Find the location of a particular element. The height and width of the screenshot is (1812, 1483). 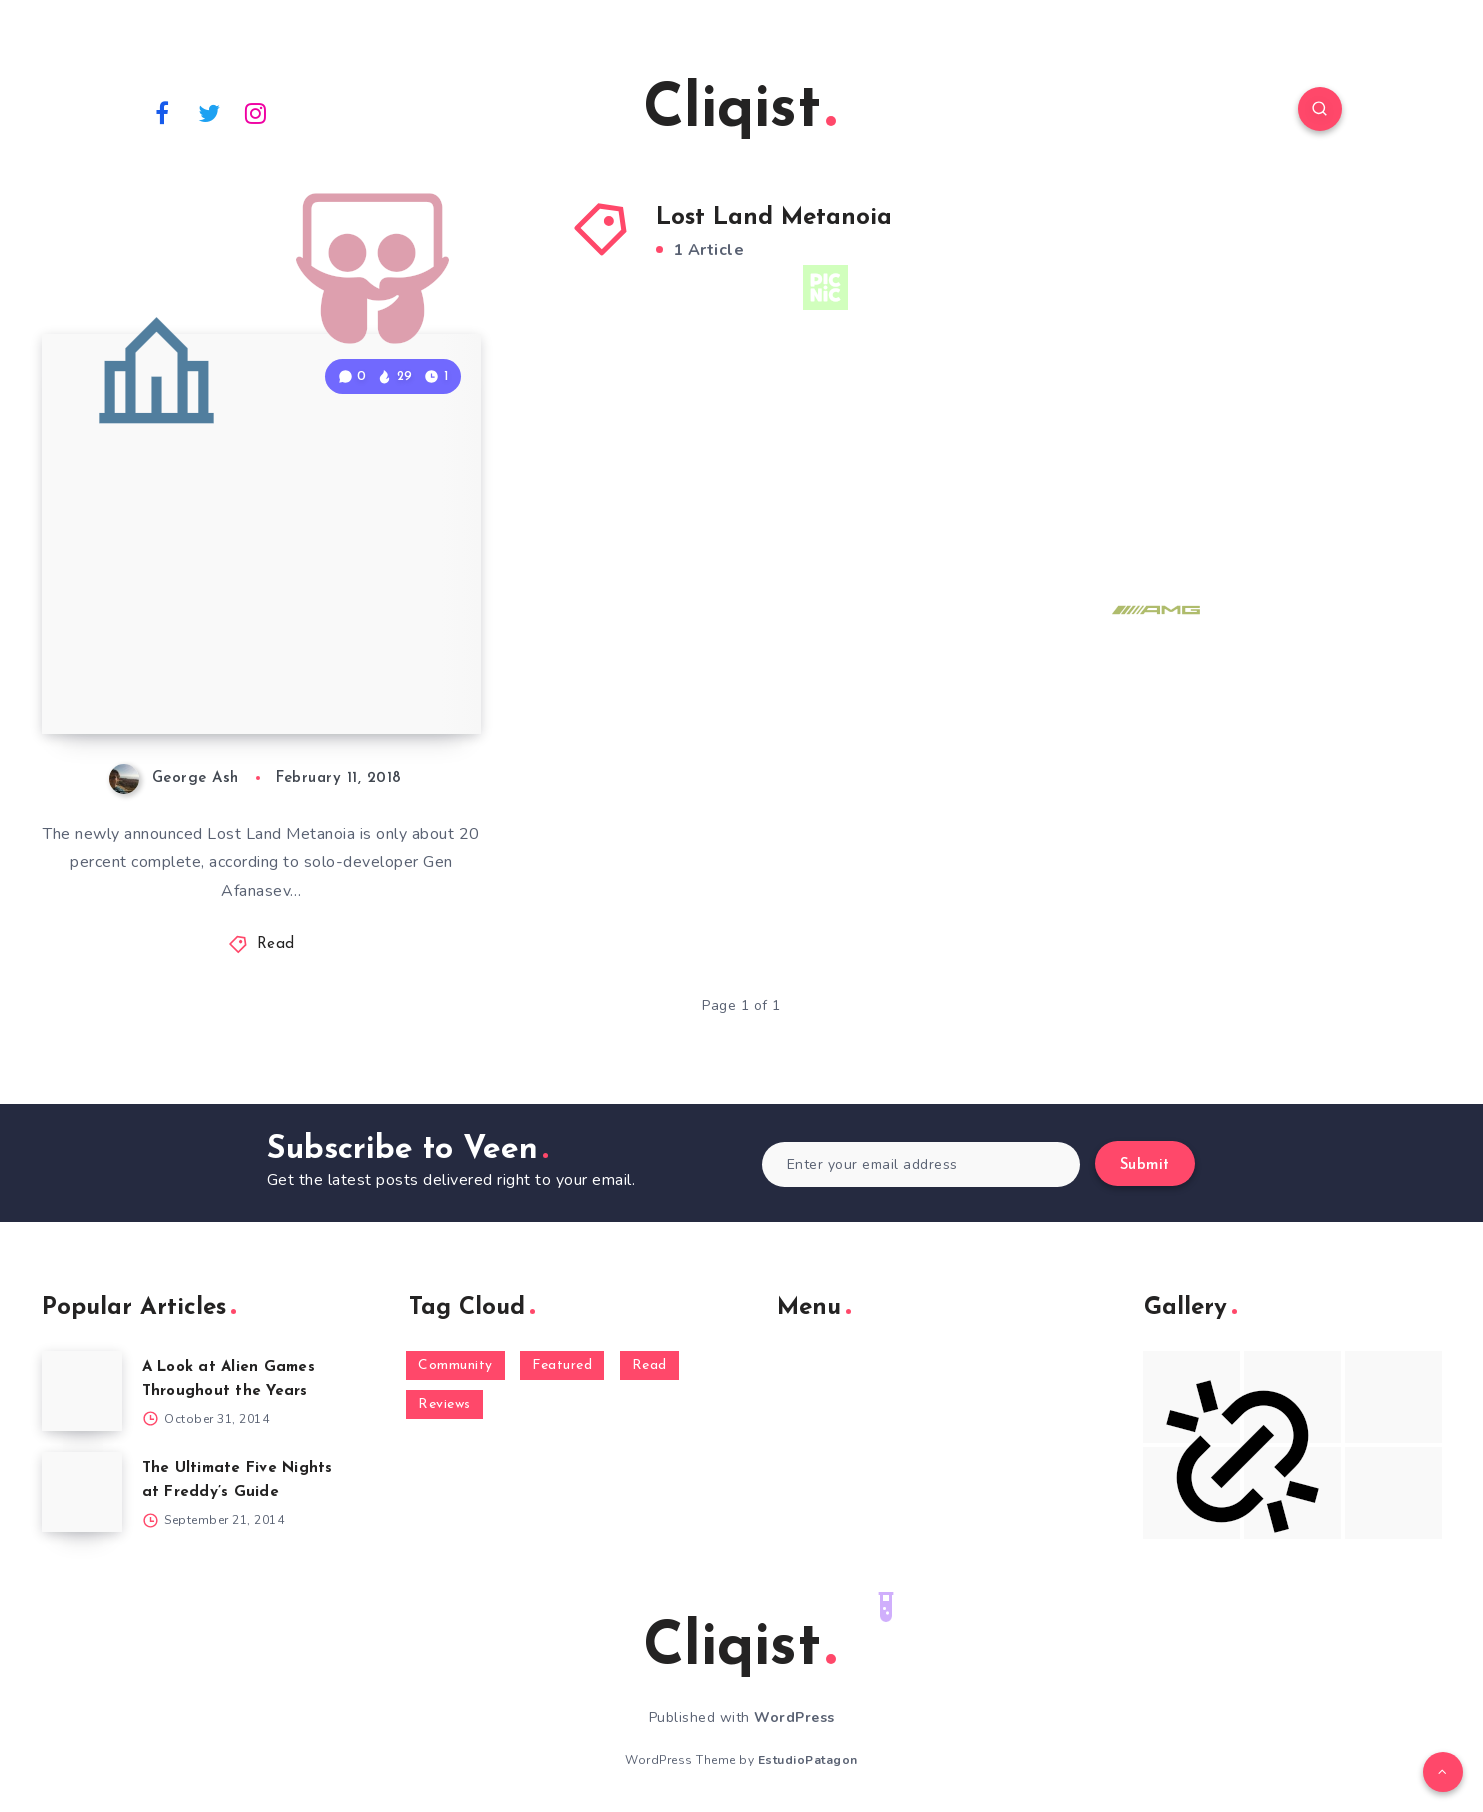

open slideshare app is located at coordinates (372, 268).